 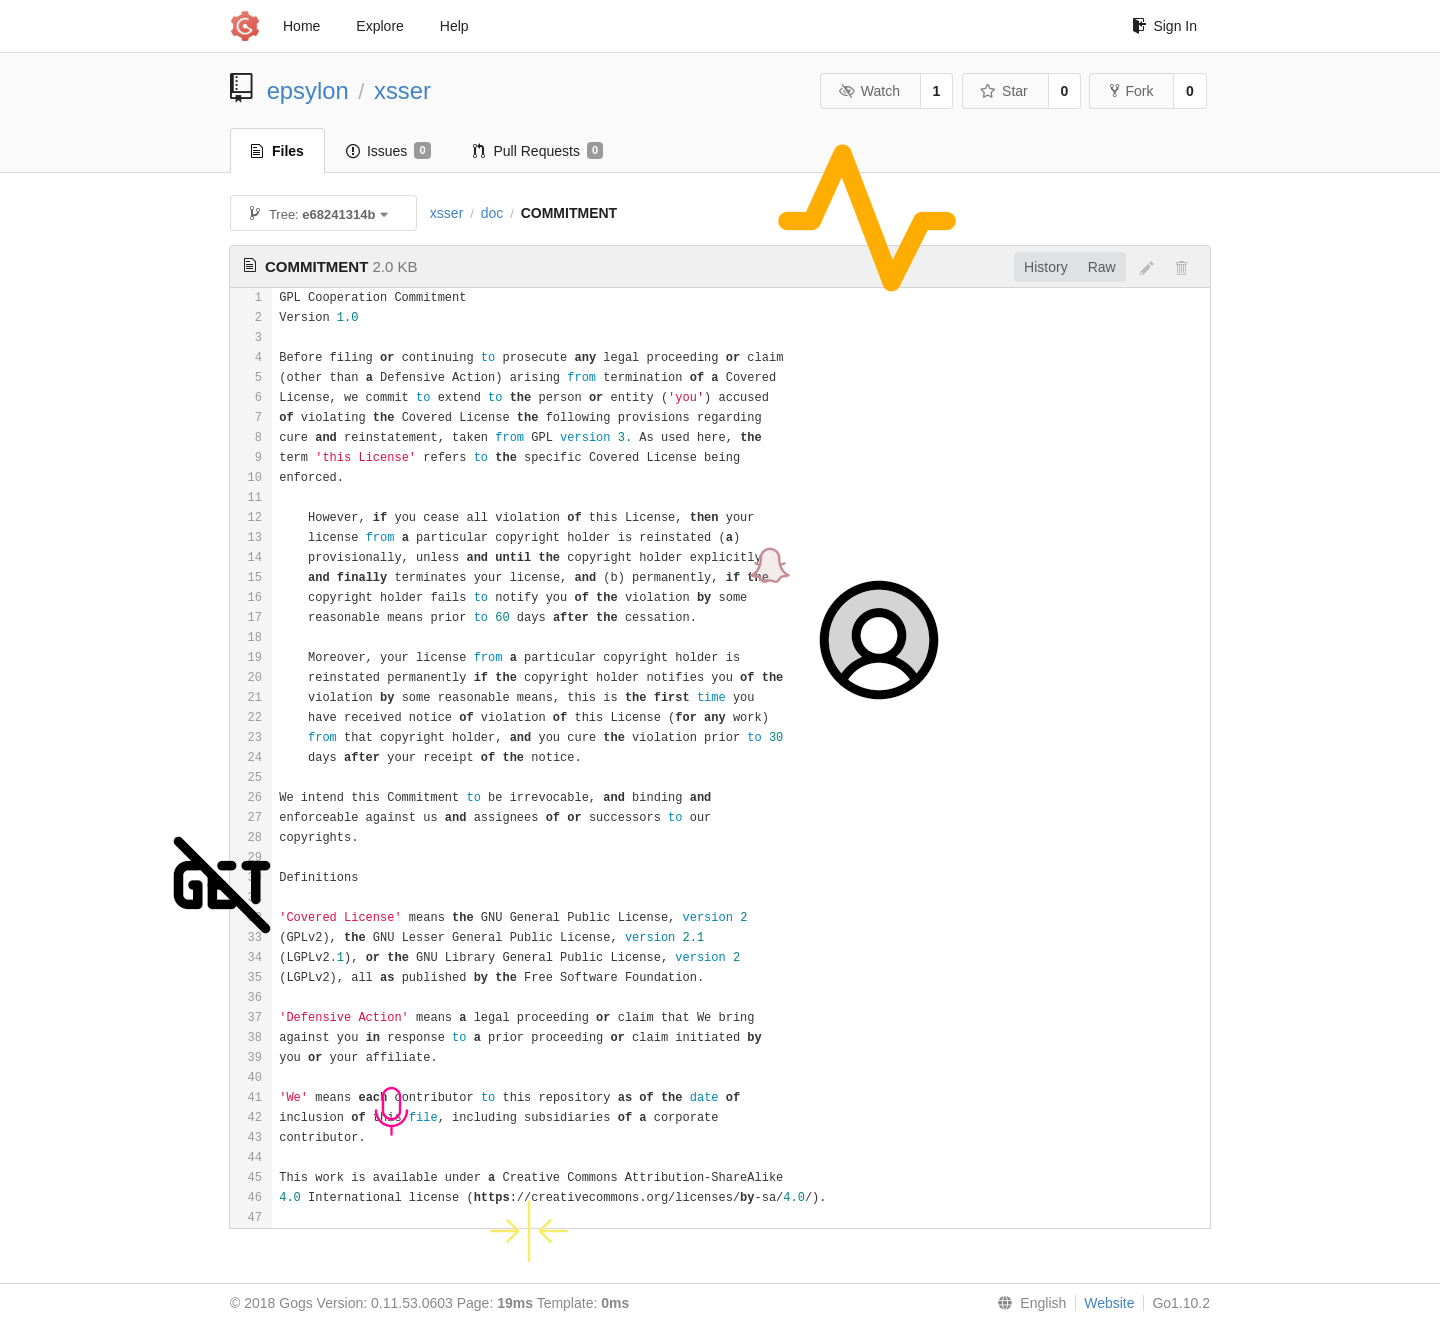 What do you see at coordinates (770, 566) in the screenshot?
I see `open snapchat app` at bounding box center [770, 566].